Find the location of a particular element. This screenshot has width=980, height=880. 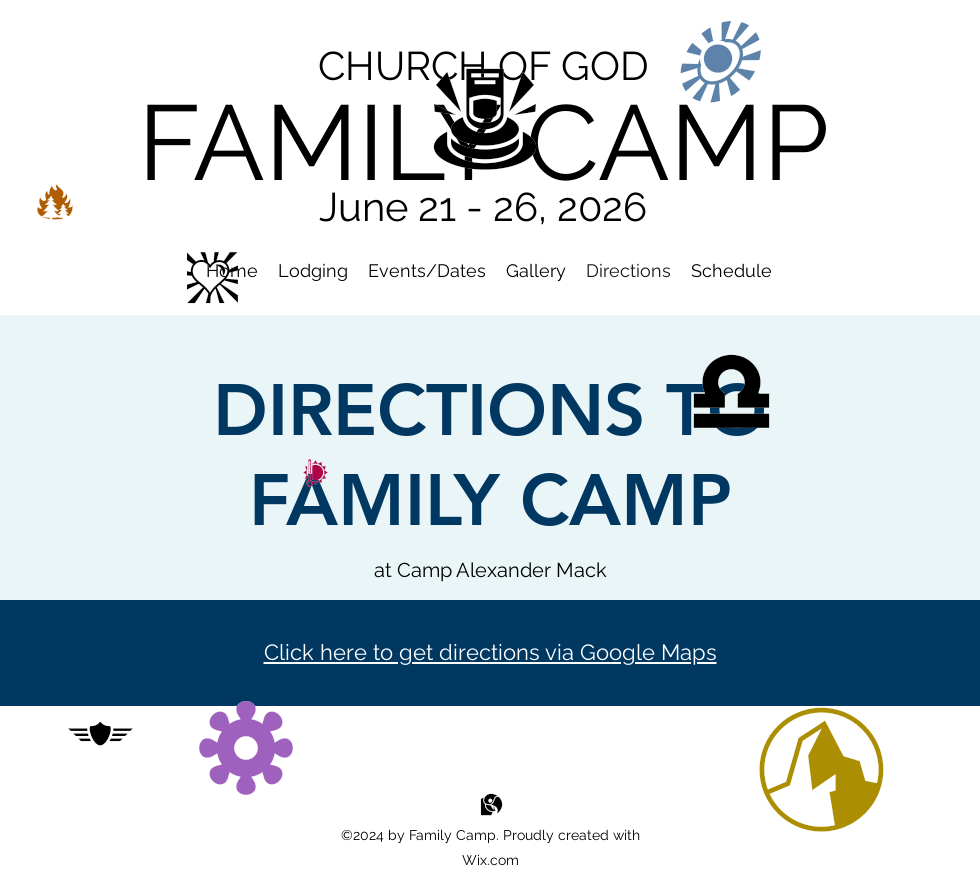

tap to confirm or activate is located at coordinates (485, 120).